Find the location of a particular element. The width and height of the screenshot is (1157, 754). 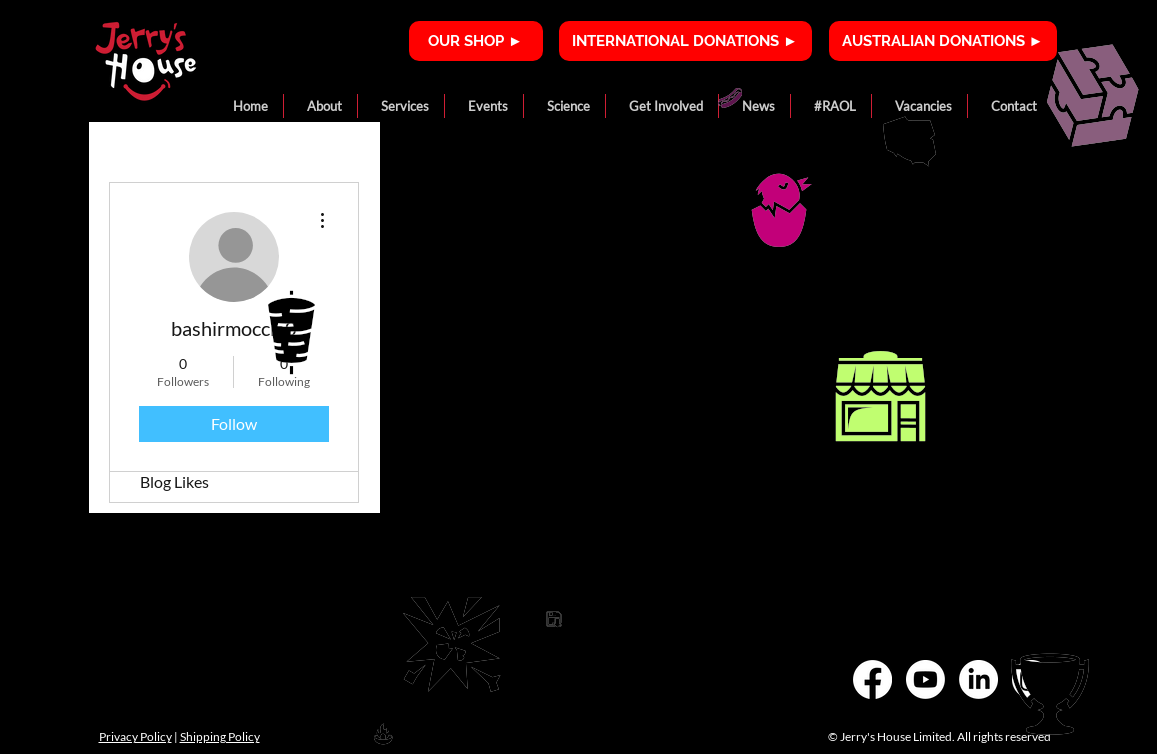

view achievements or awards is located at coordinates (1050, 694).